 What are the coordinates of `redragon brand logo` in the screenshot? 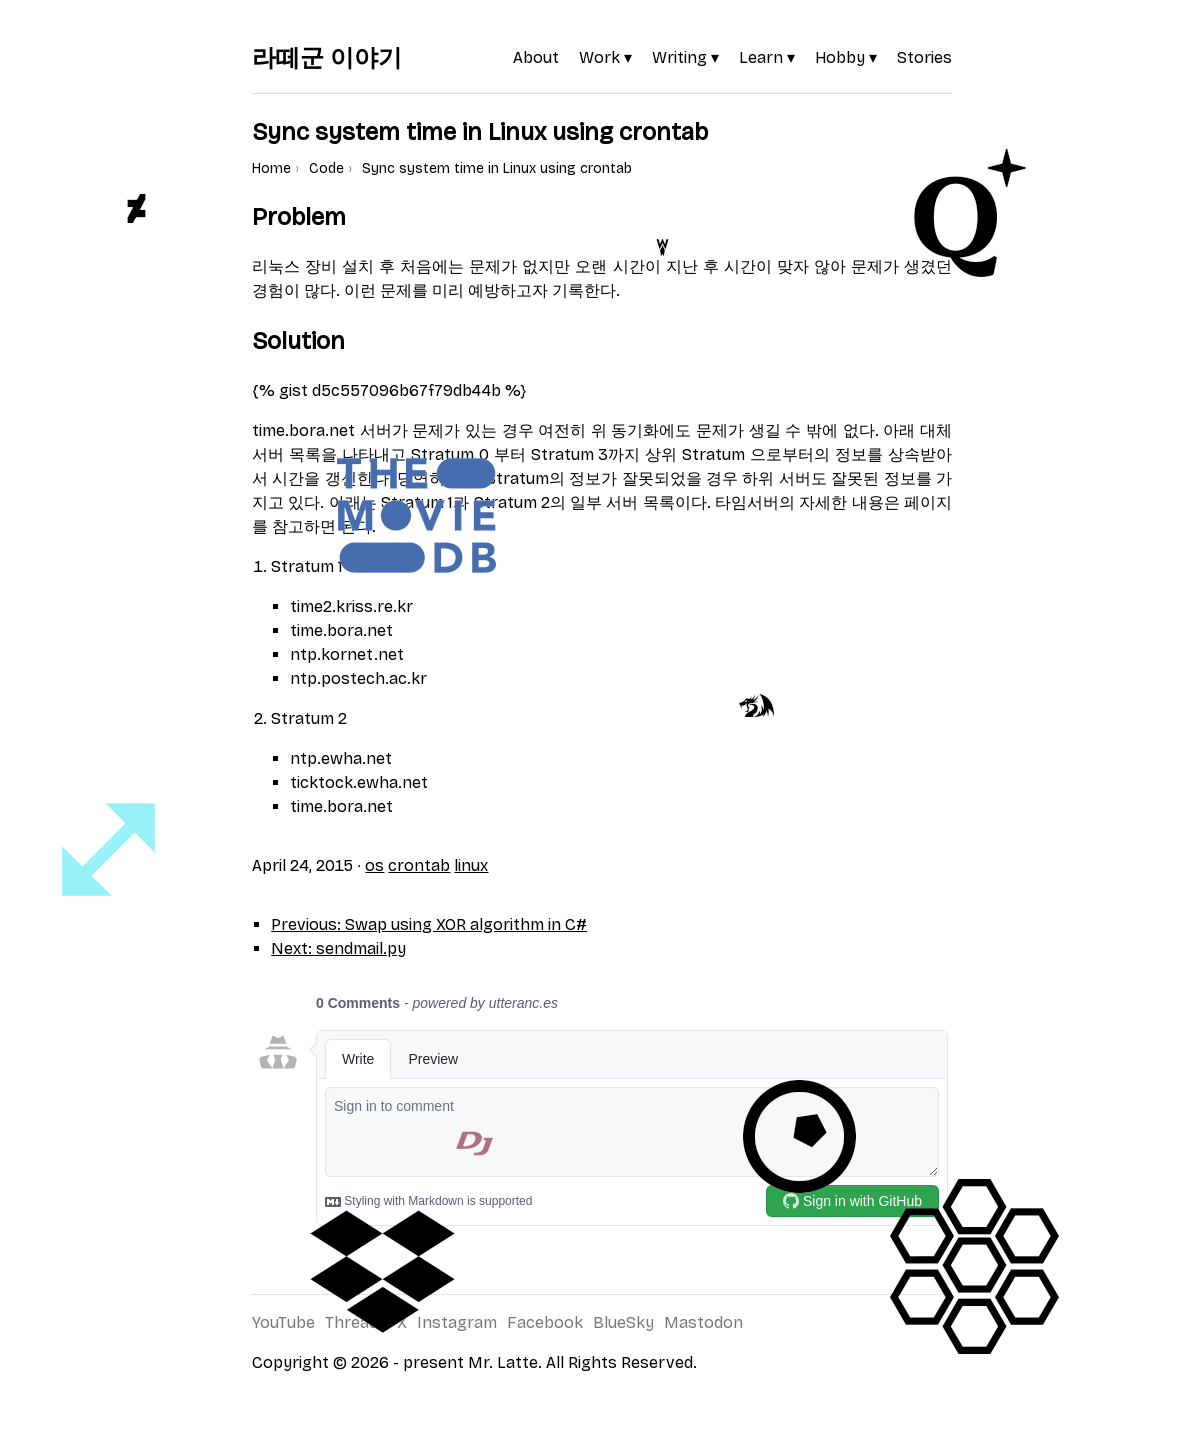 It's located at (756, 705).